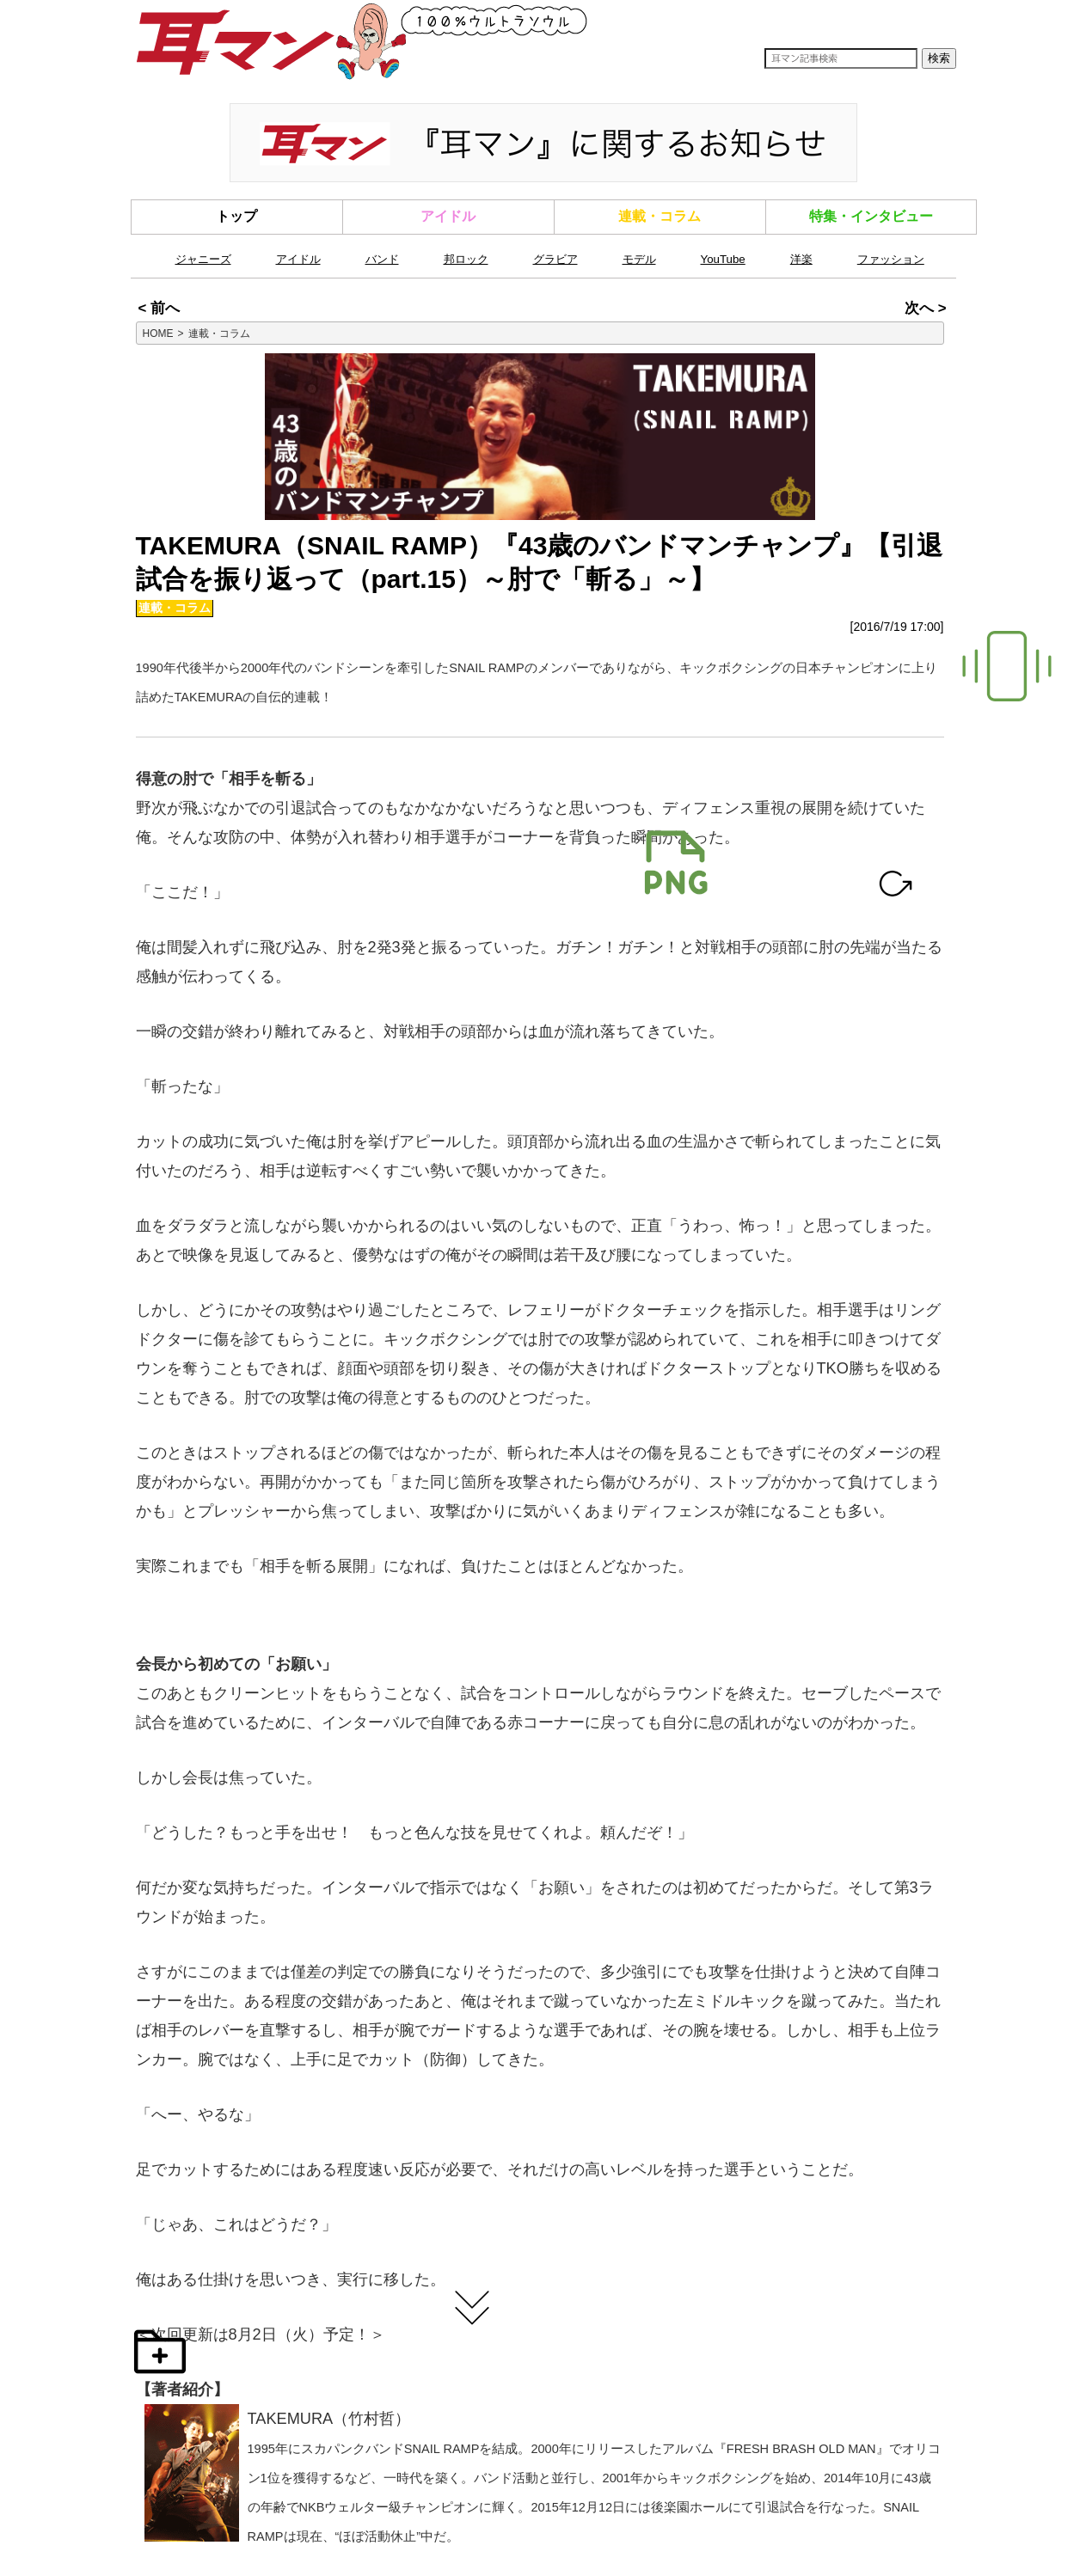 Image resolution: width=1086 pixels, height=2576 pixels. Describe the element at coordinates (675, 865) in the screenshot. I see `view or open a PNG image file` at that location.